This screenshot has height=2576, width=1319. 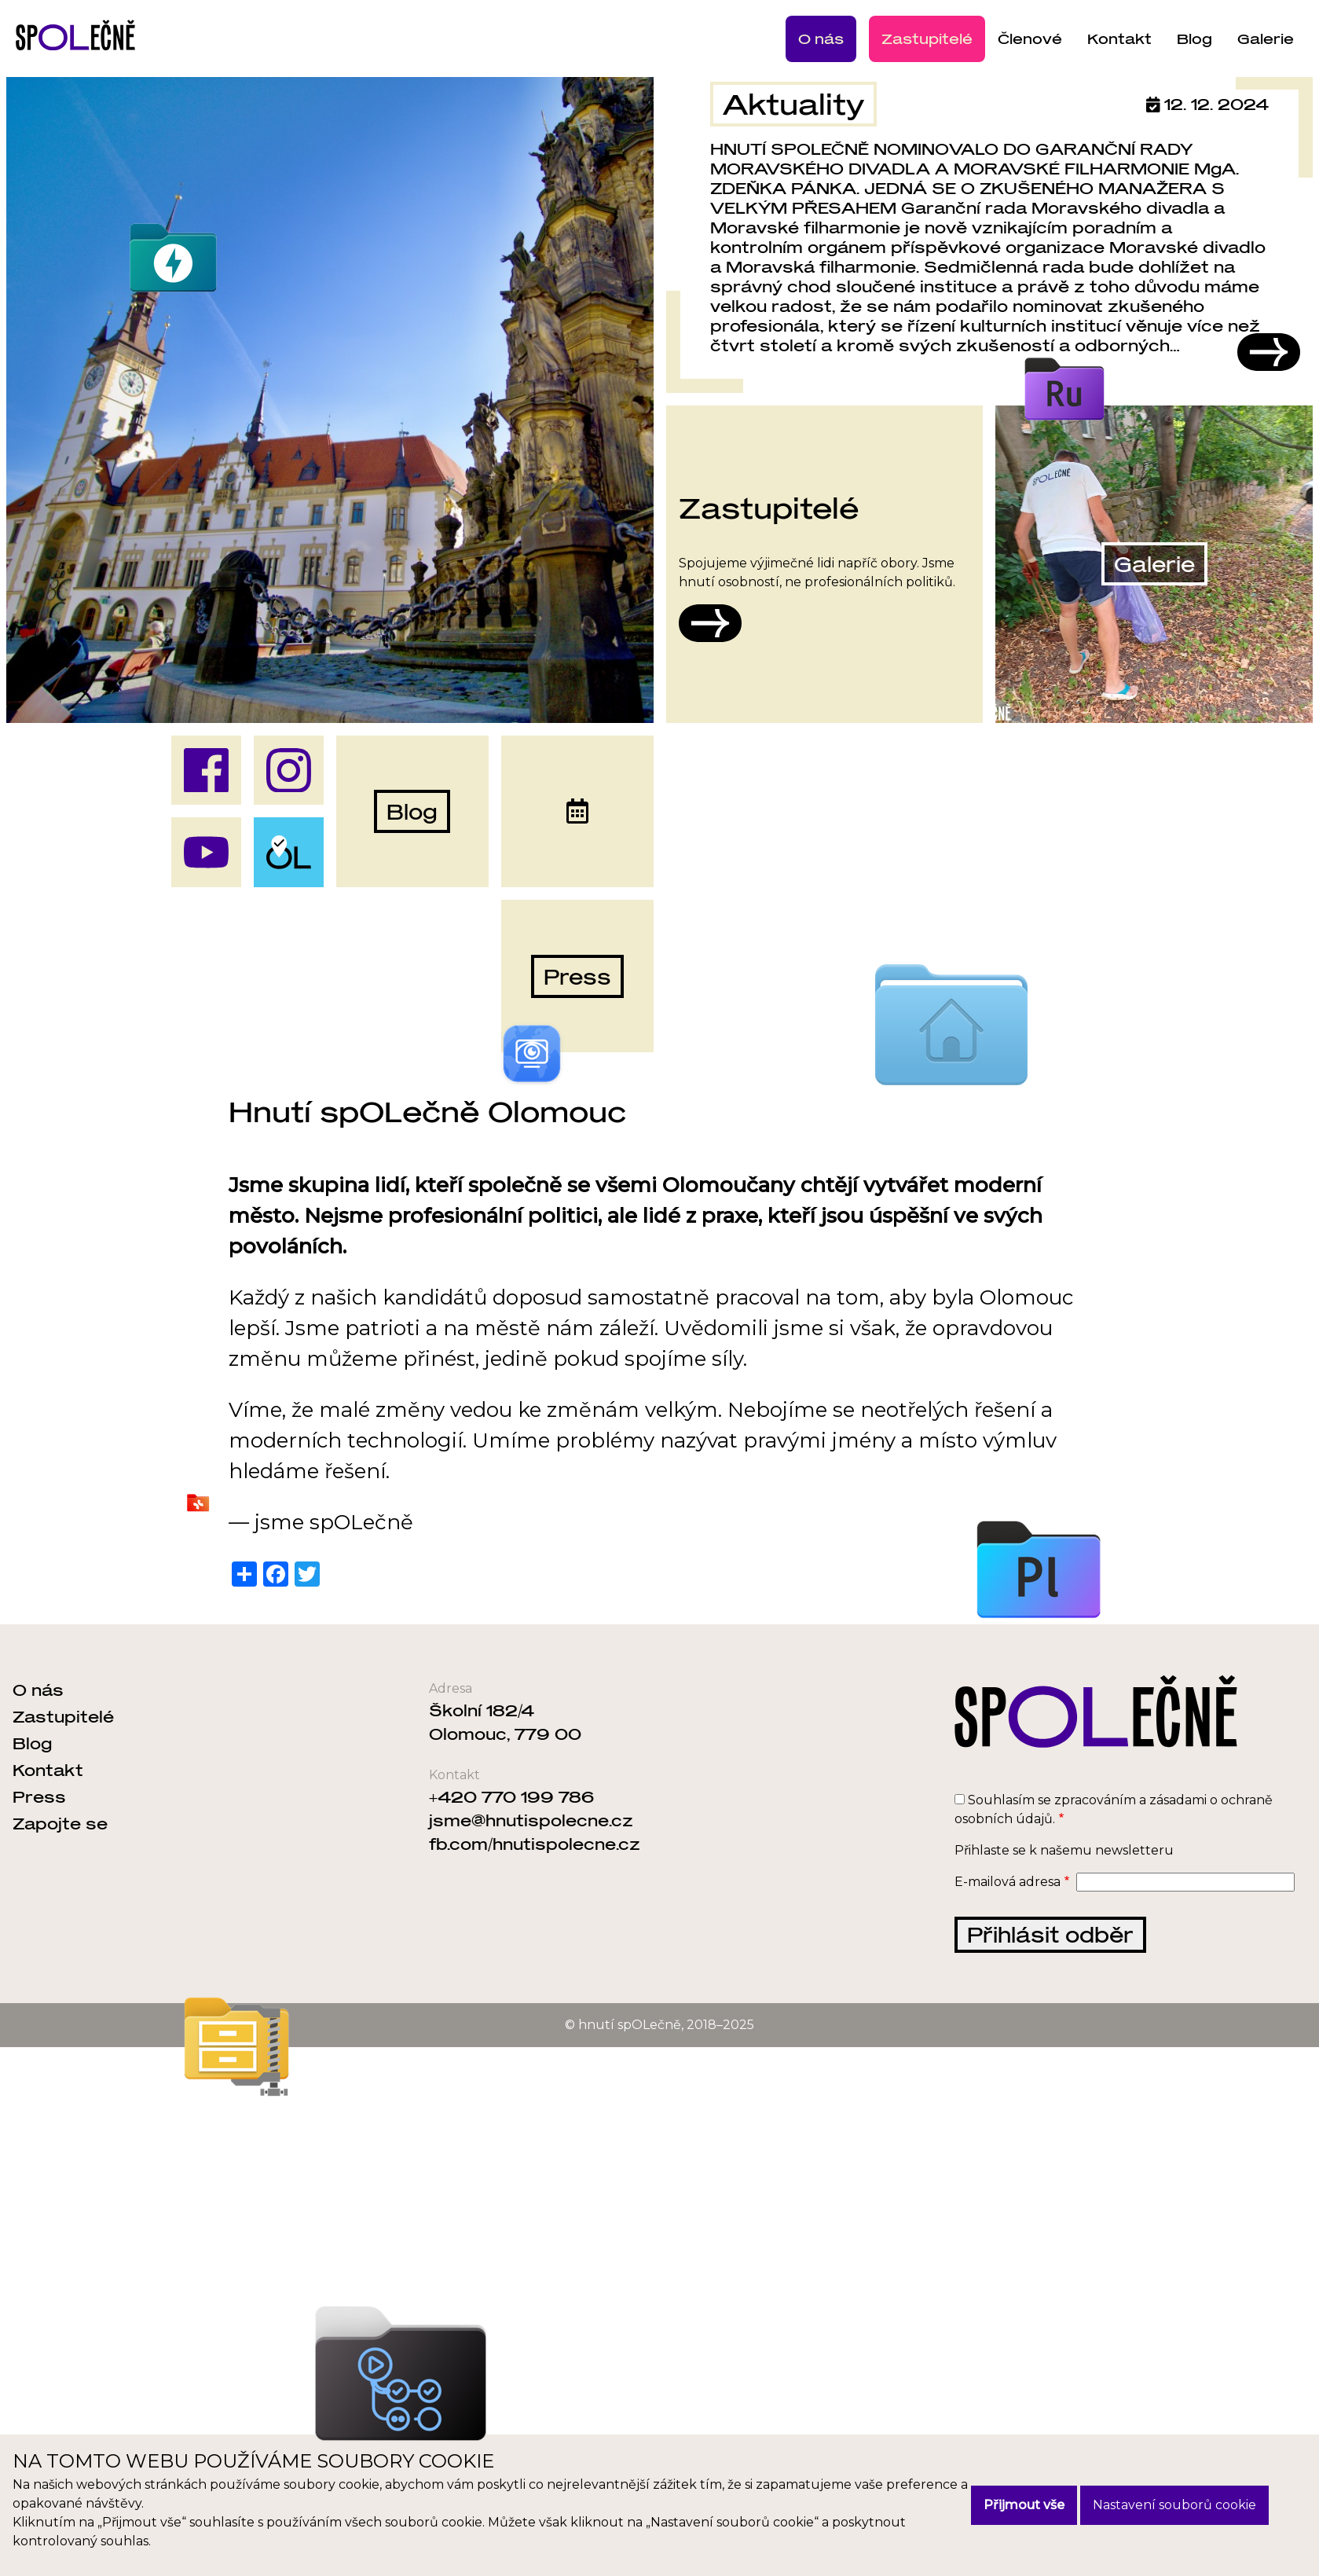 What do you see at coordinates (532, 1055) in the screenshot?
I see `access remote desktop or screen sharing settings` at bounding box center [532, 1055].